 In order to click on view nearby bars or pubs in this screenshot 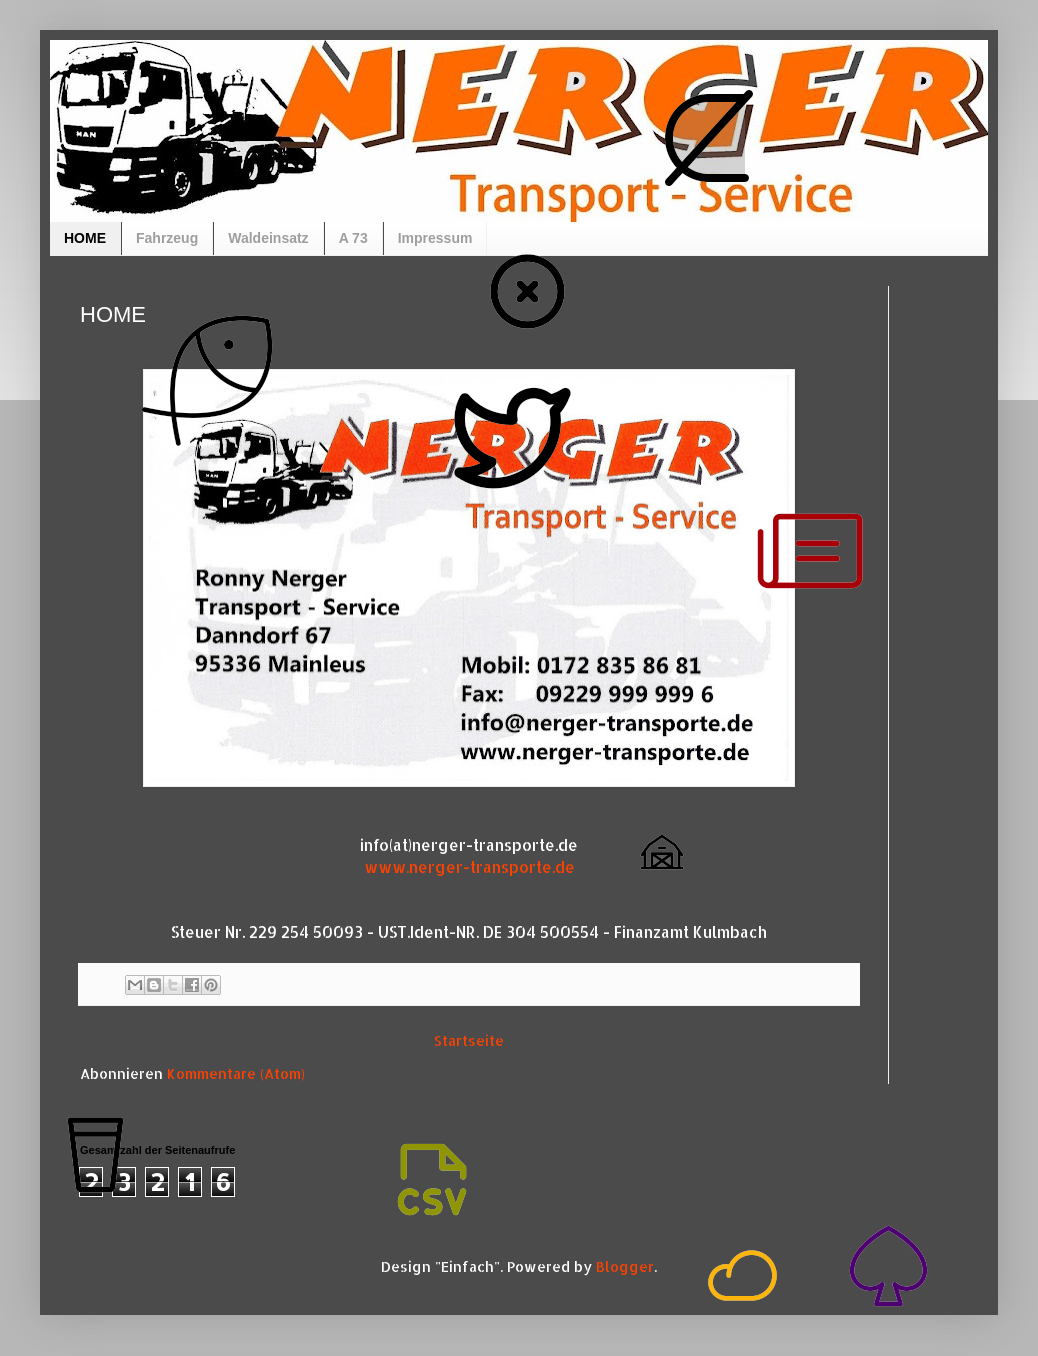, I will do `click(95, 1153)`.